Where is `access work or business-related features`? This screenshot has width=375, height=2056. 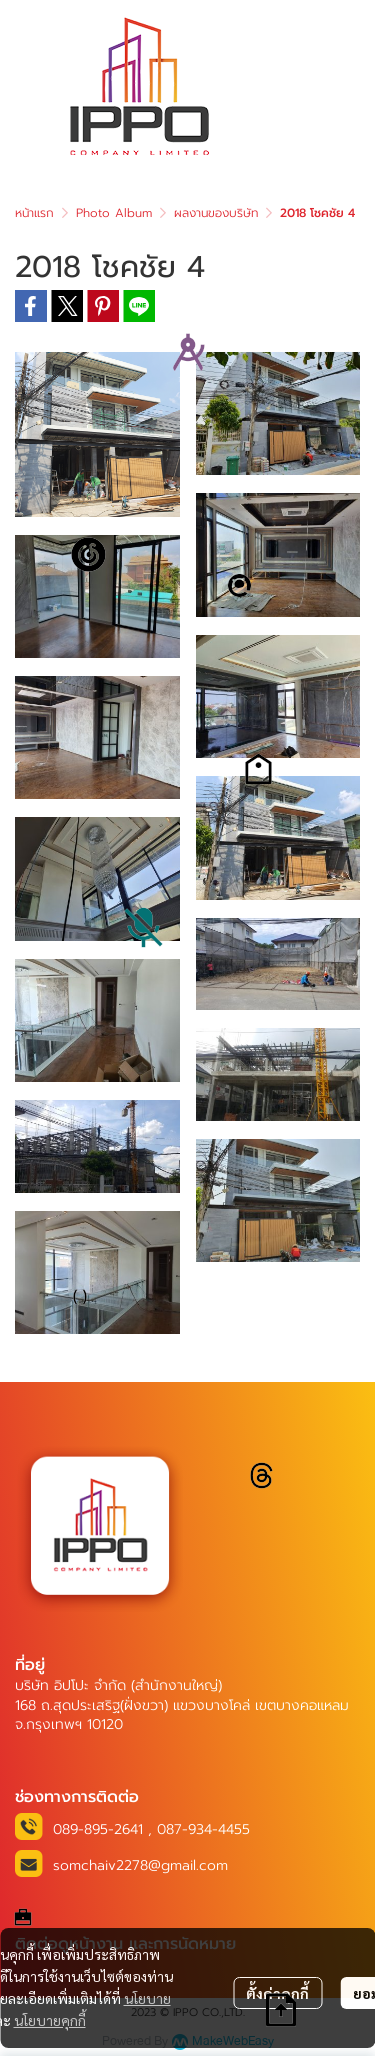 access work or business-related features is located at coordinates (23, 1918).